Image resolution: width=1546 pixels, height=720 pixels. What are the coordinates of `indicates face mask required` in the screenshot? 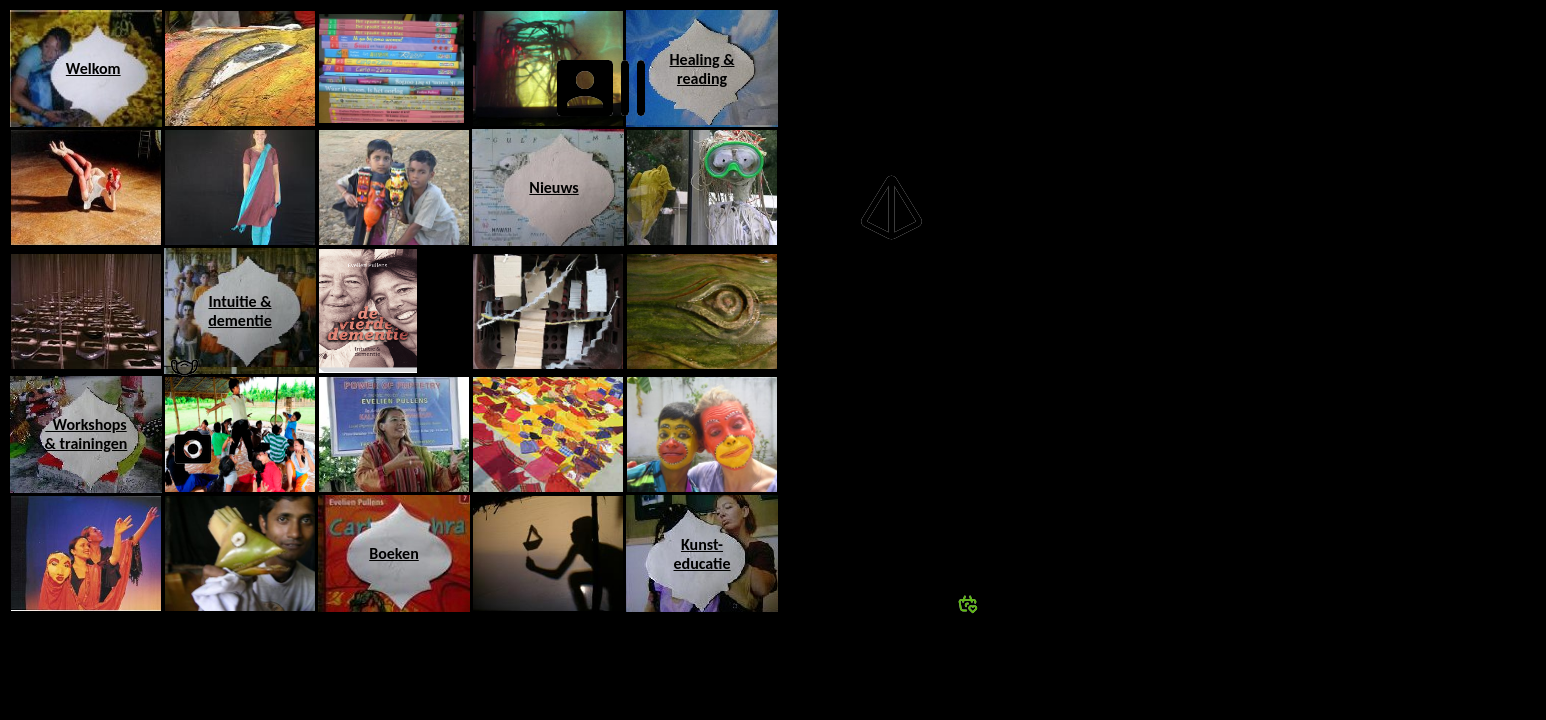 It's located at (184, 367).